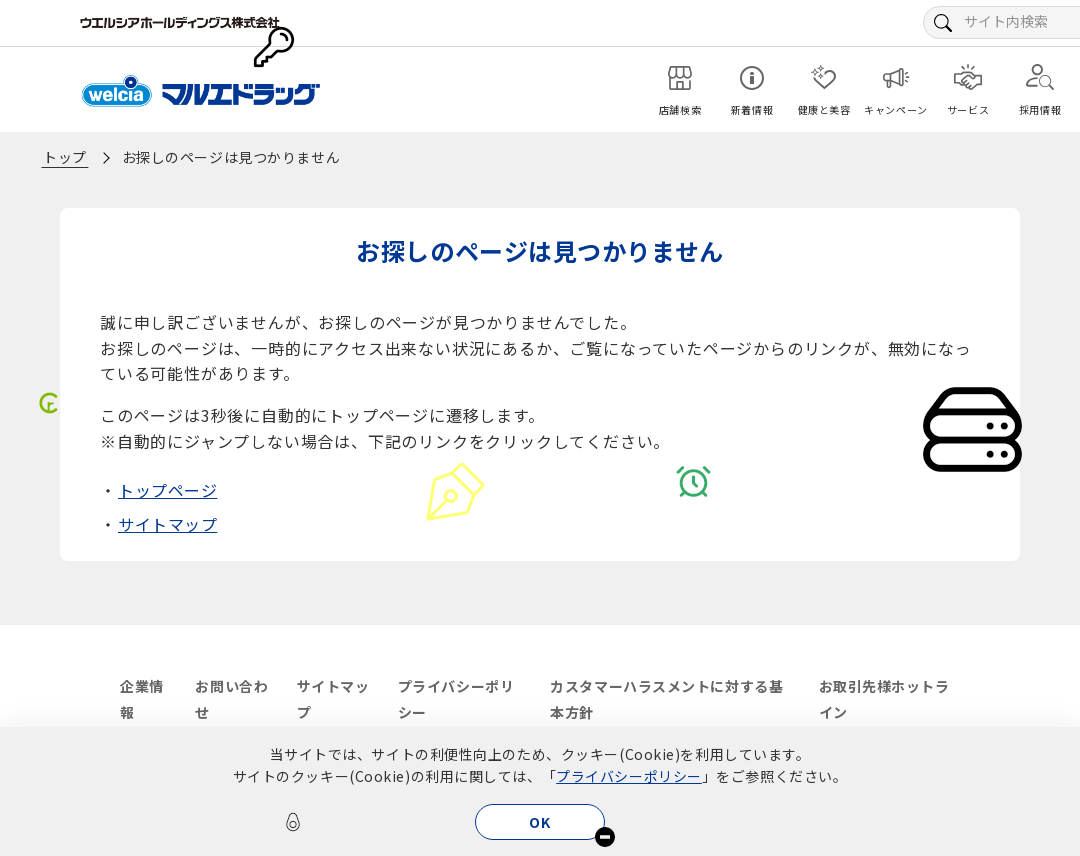 The width and height of the screenshot is (1080, 856). Describe the element at coordinates (605, 837) in the screenshot. I see `access denied or blocked action` at that location.